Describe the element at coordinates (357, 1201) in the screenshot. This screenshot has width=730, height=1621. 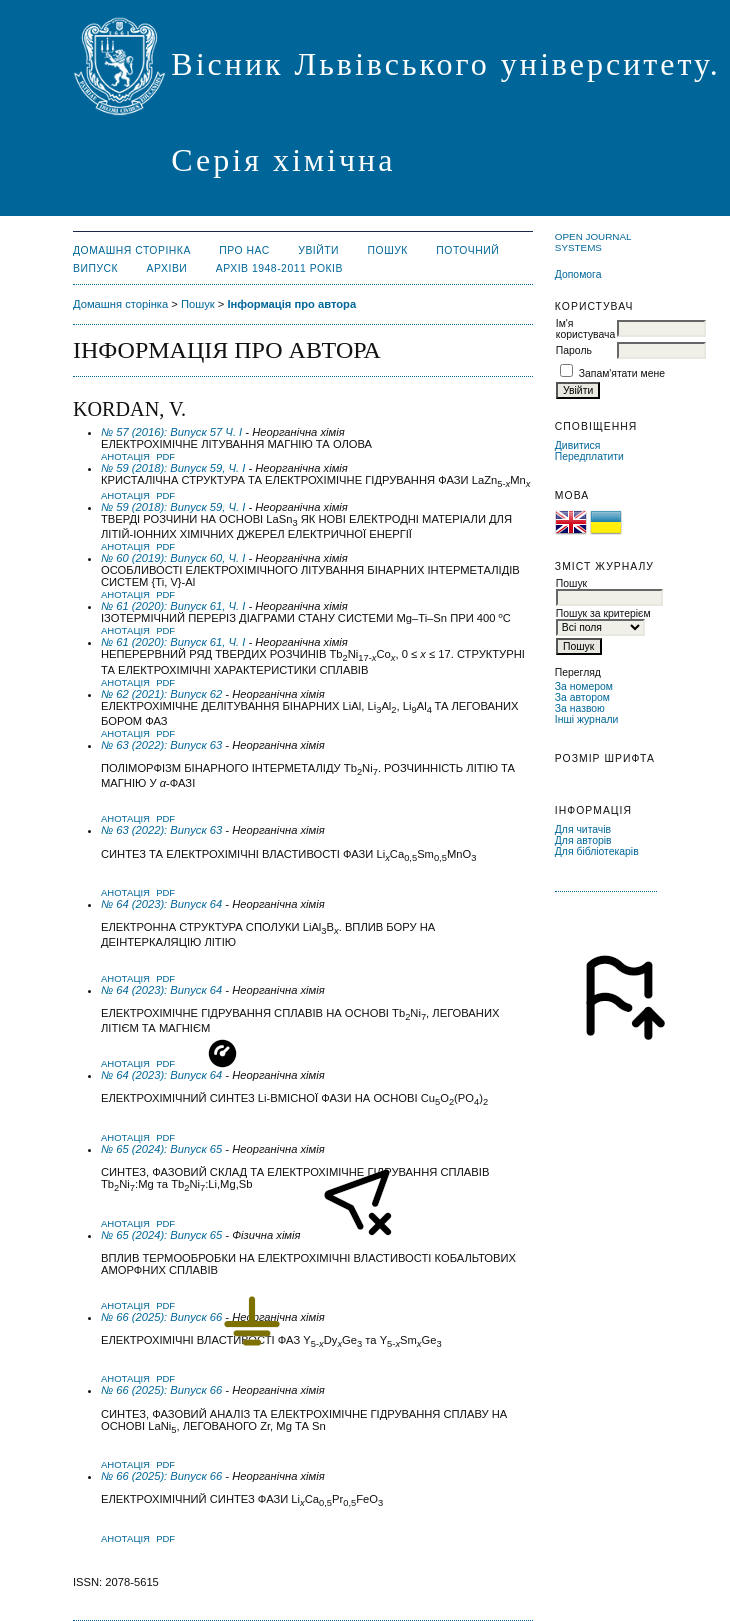
I see `location services unavailable or disabled` at that location.